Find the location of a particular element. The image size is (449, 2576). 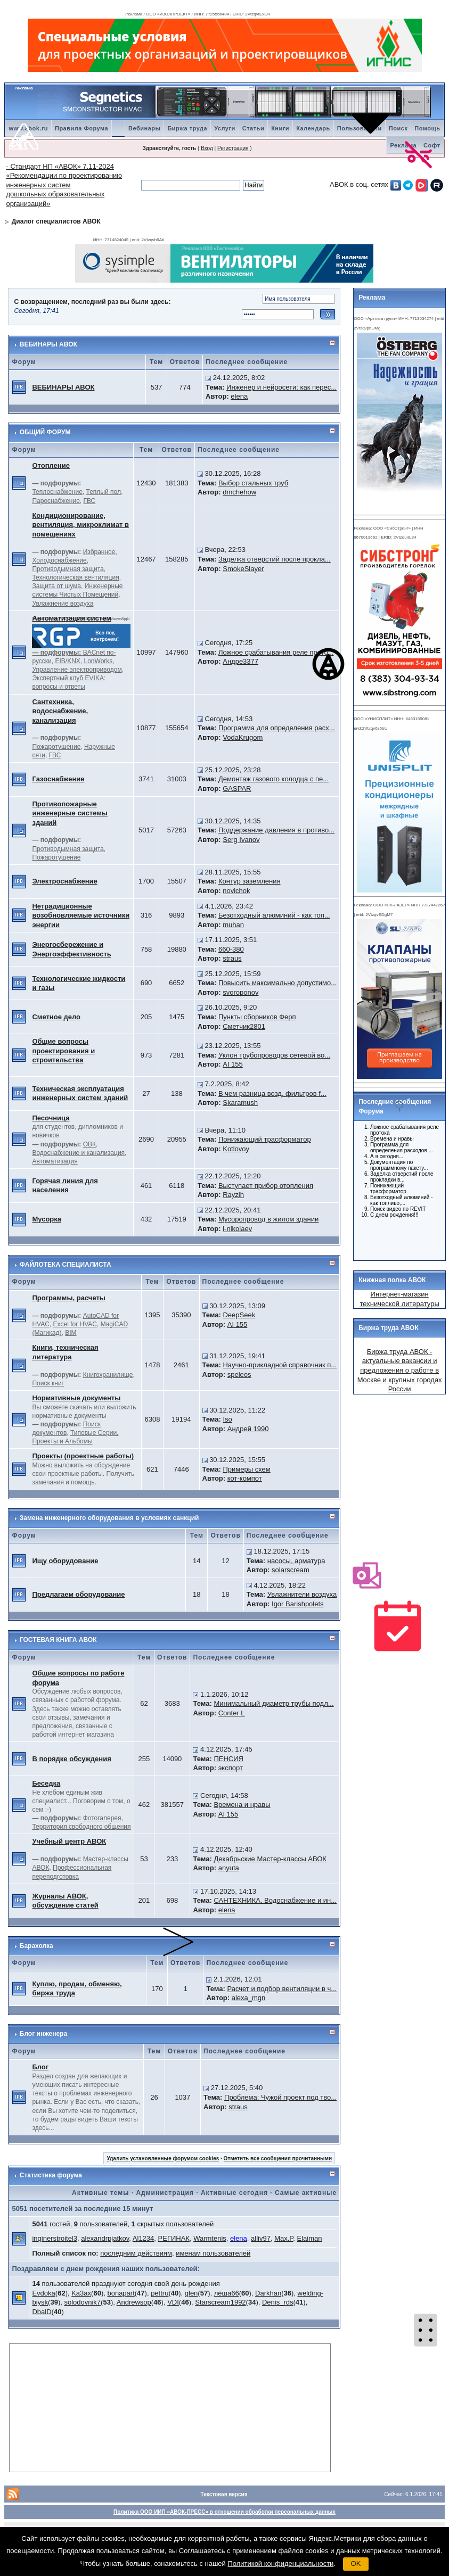

confirm or schedule an event is located at coordinates (397, 1628).